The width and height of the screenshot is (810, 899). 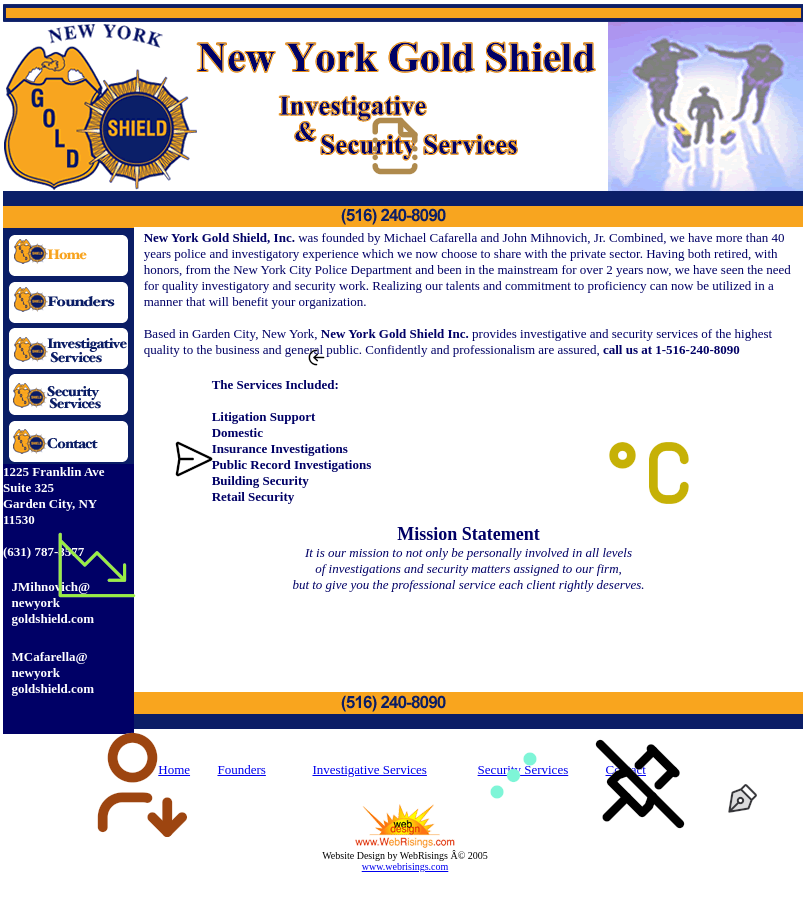 I want to click on unpin this item, so click(x=640, y=784).